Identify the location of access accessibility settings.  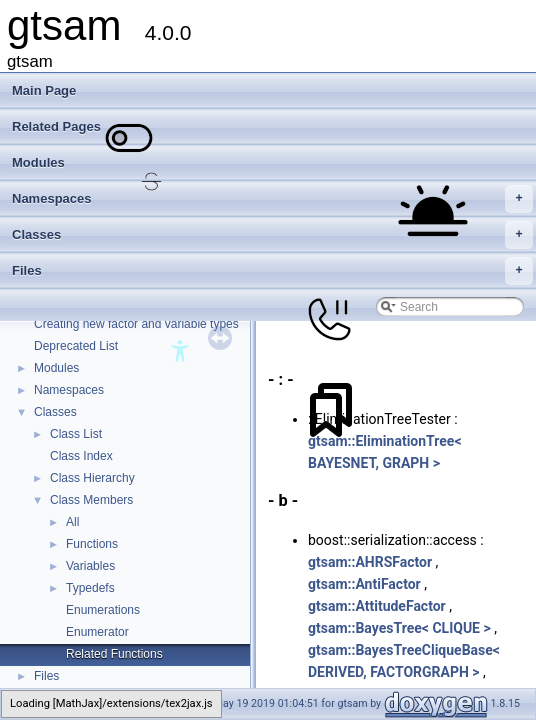
(180, 351).